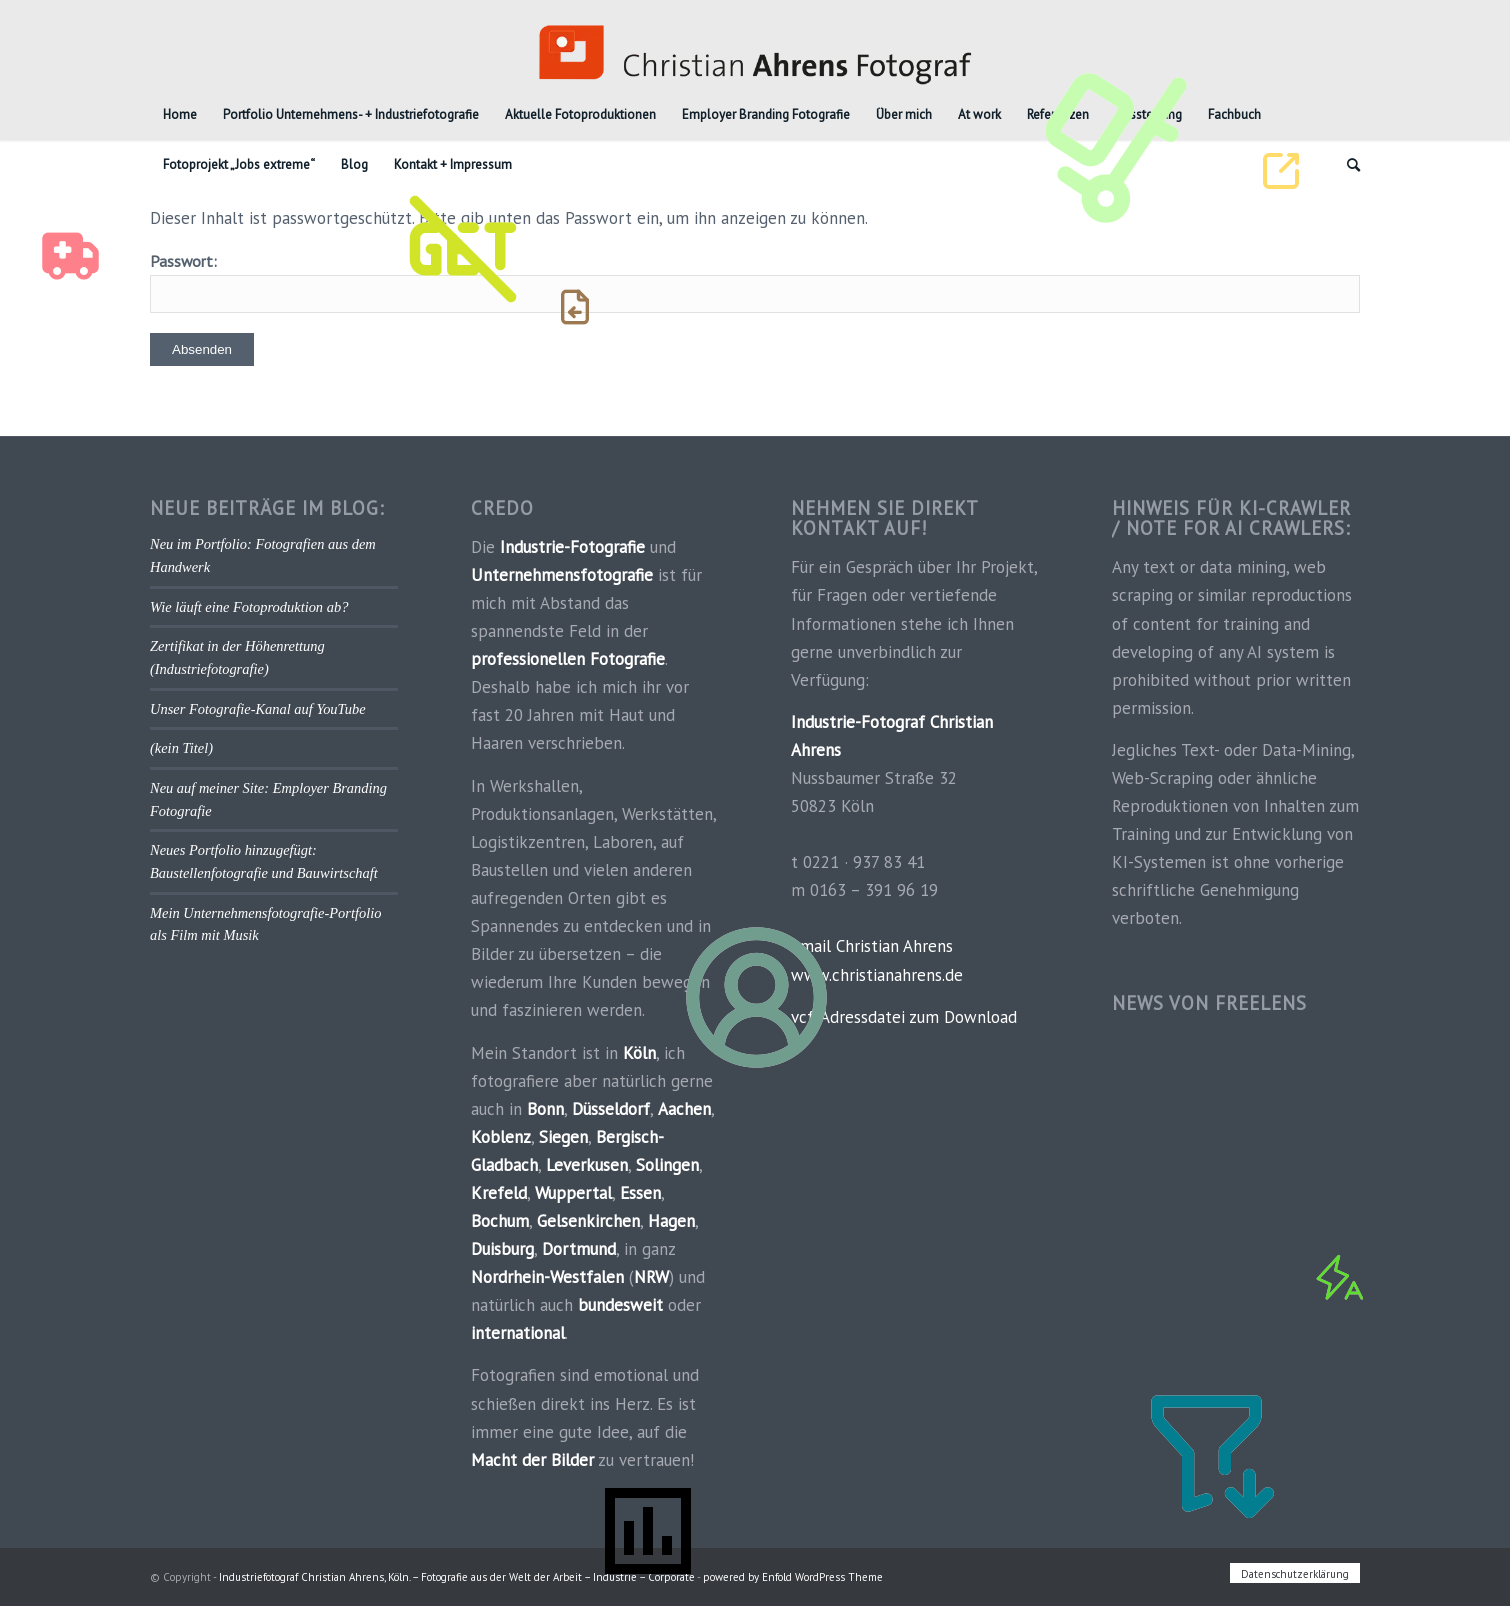  What do you see at coordinates (70, 254) in the screenshot?
I see `request emergency medical services` at bounding box center [70, 254].